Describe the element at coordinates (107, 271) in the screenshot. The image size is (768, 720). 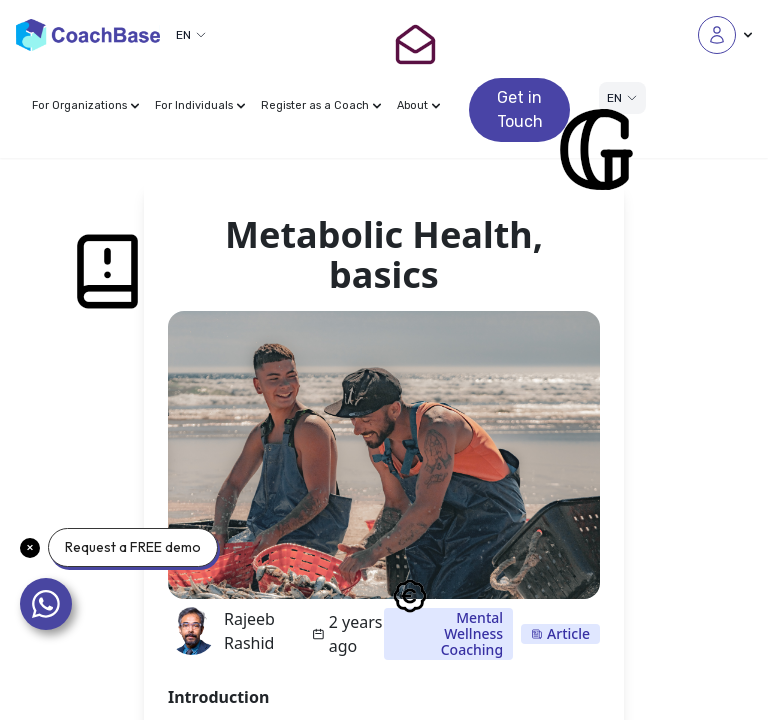
I see `indicates an alert or notification related to a book or reading item` at that location.